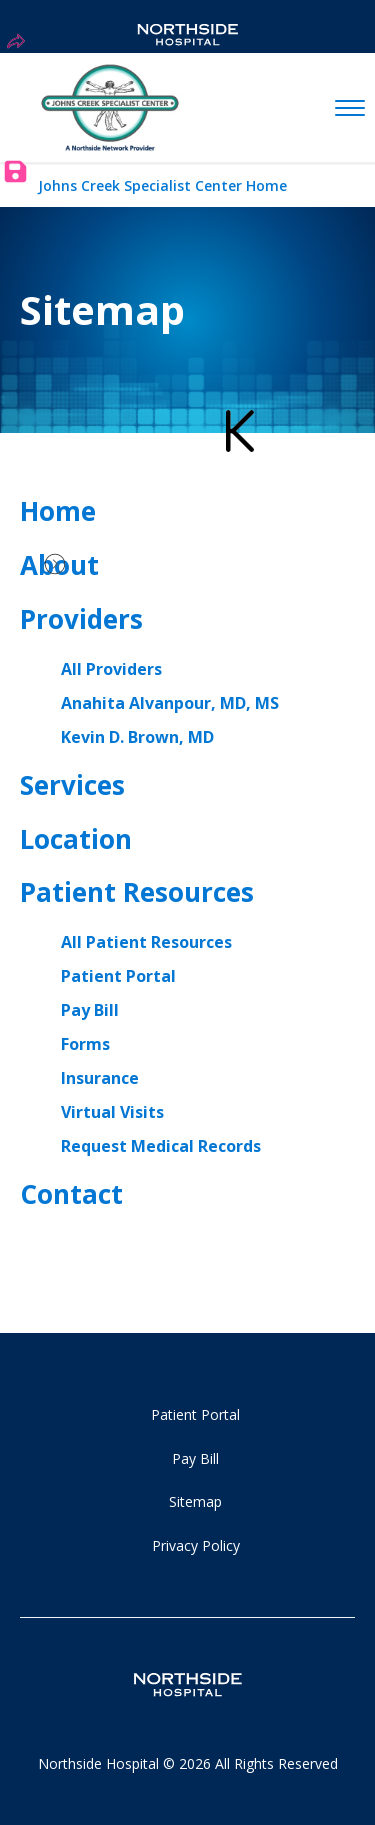 The width and height of the screenshot is (375, 1825). Describe the element at coordinates (240, 431) in the screenshot. I see `alphabetical sorting or navigation shortcut for letter K` at that location.